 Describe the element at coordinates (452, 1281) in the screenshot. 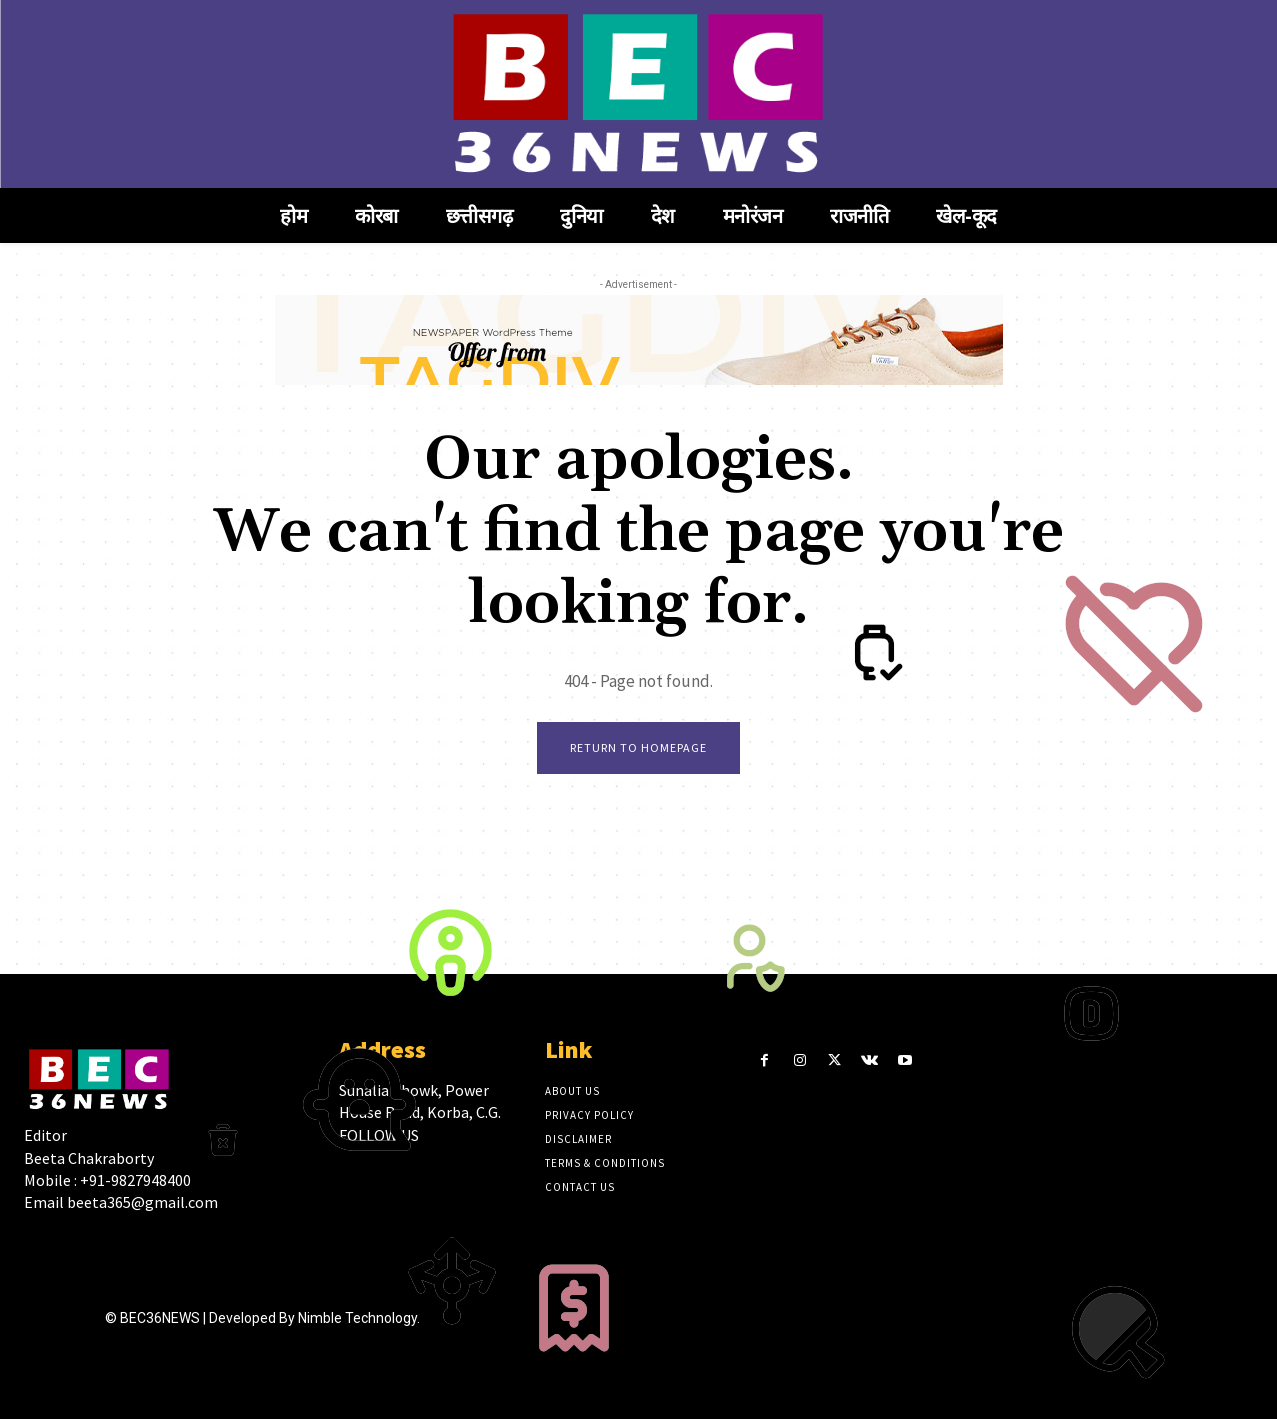

I see `configure load balancer settings` at that location.